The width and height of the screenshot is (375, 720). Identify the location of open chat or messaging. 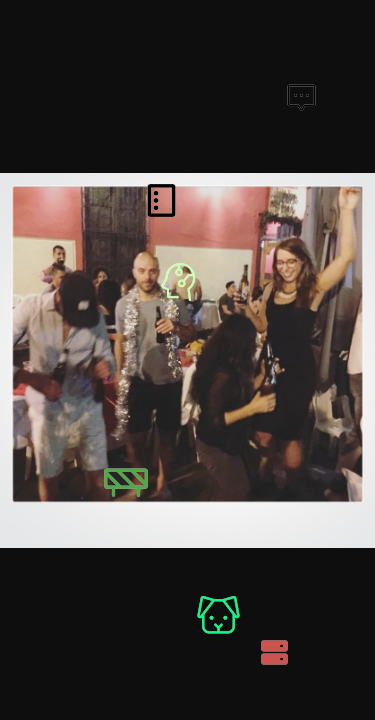
(301, 96).